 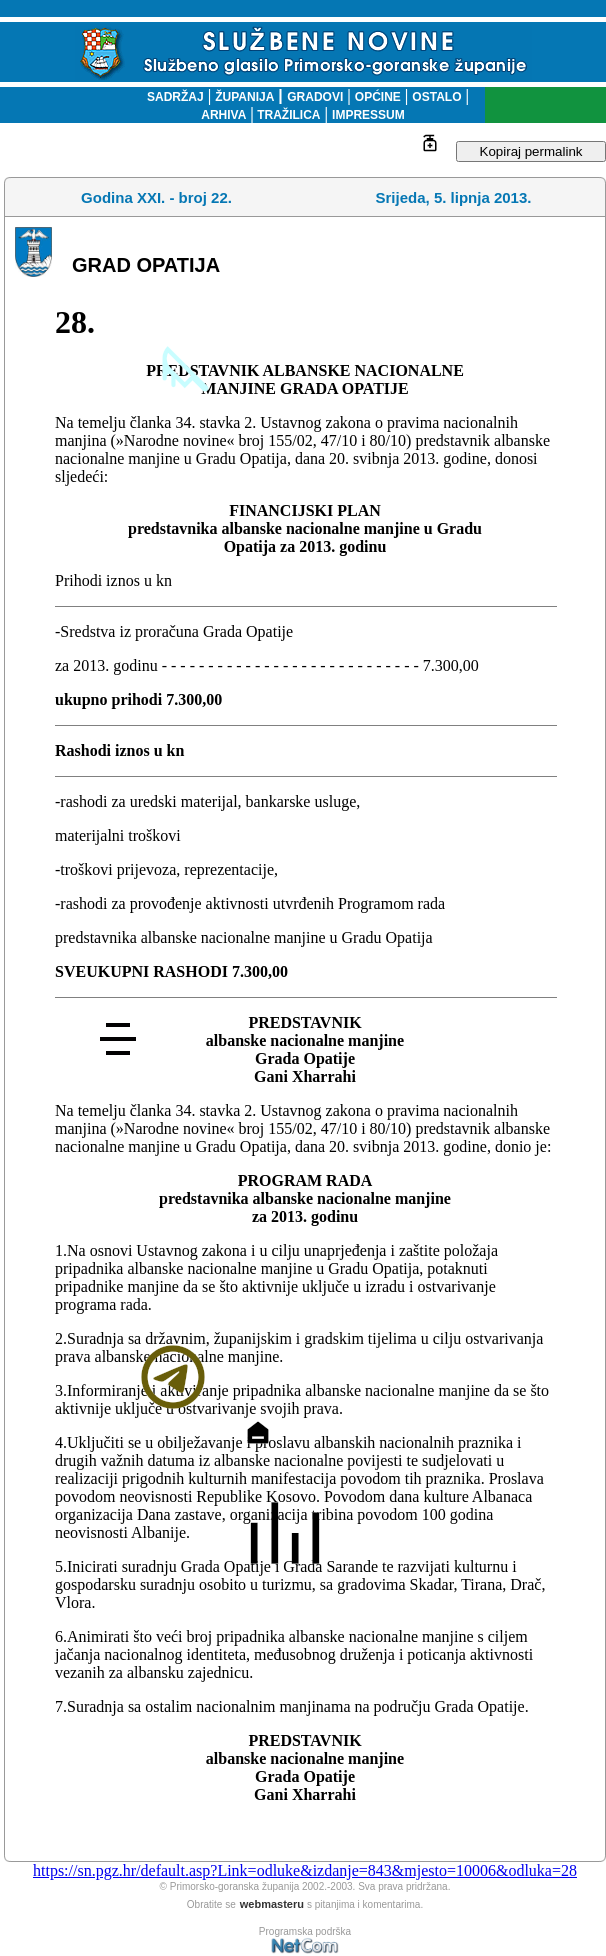 What do you see at coordinates (258, 1433) in the screenshot?
I see `navigate to home screen` at bounding box center [258, 1433].